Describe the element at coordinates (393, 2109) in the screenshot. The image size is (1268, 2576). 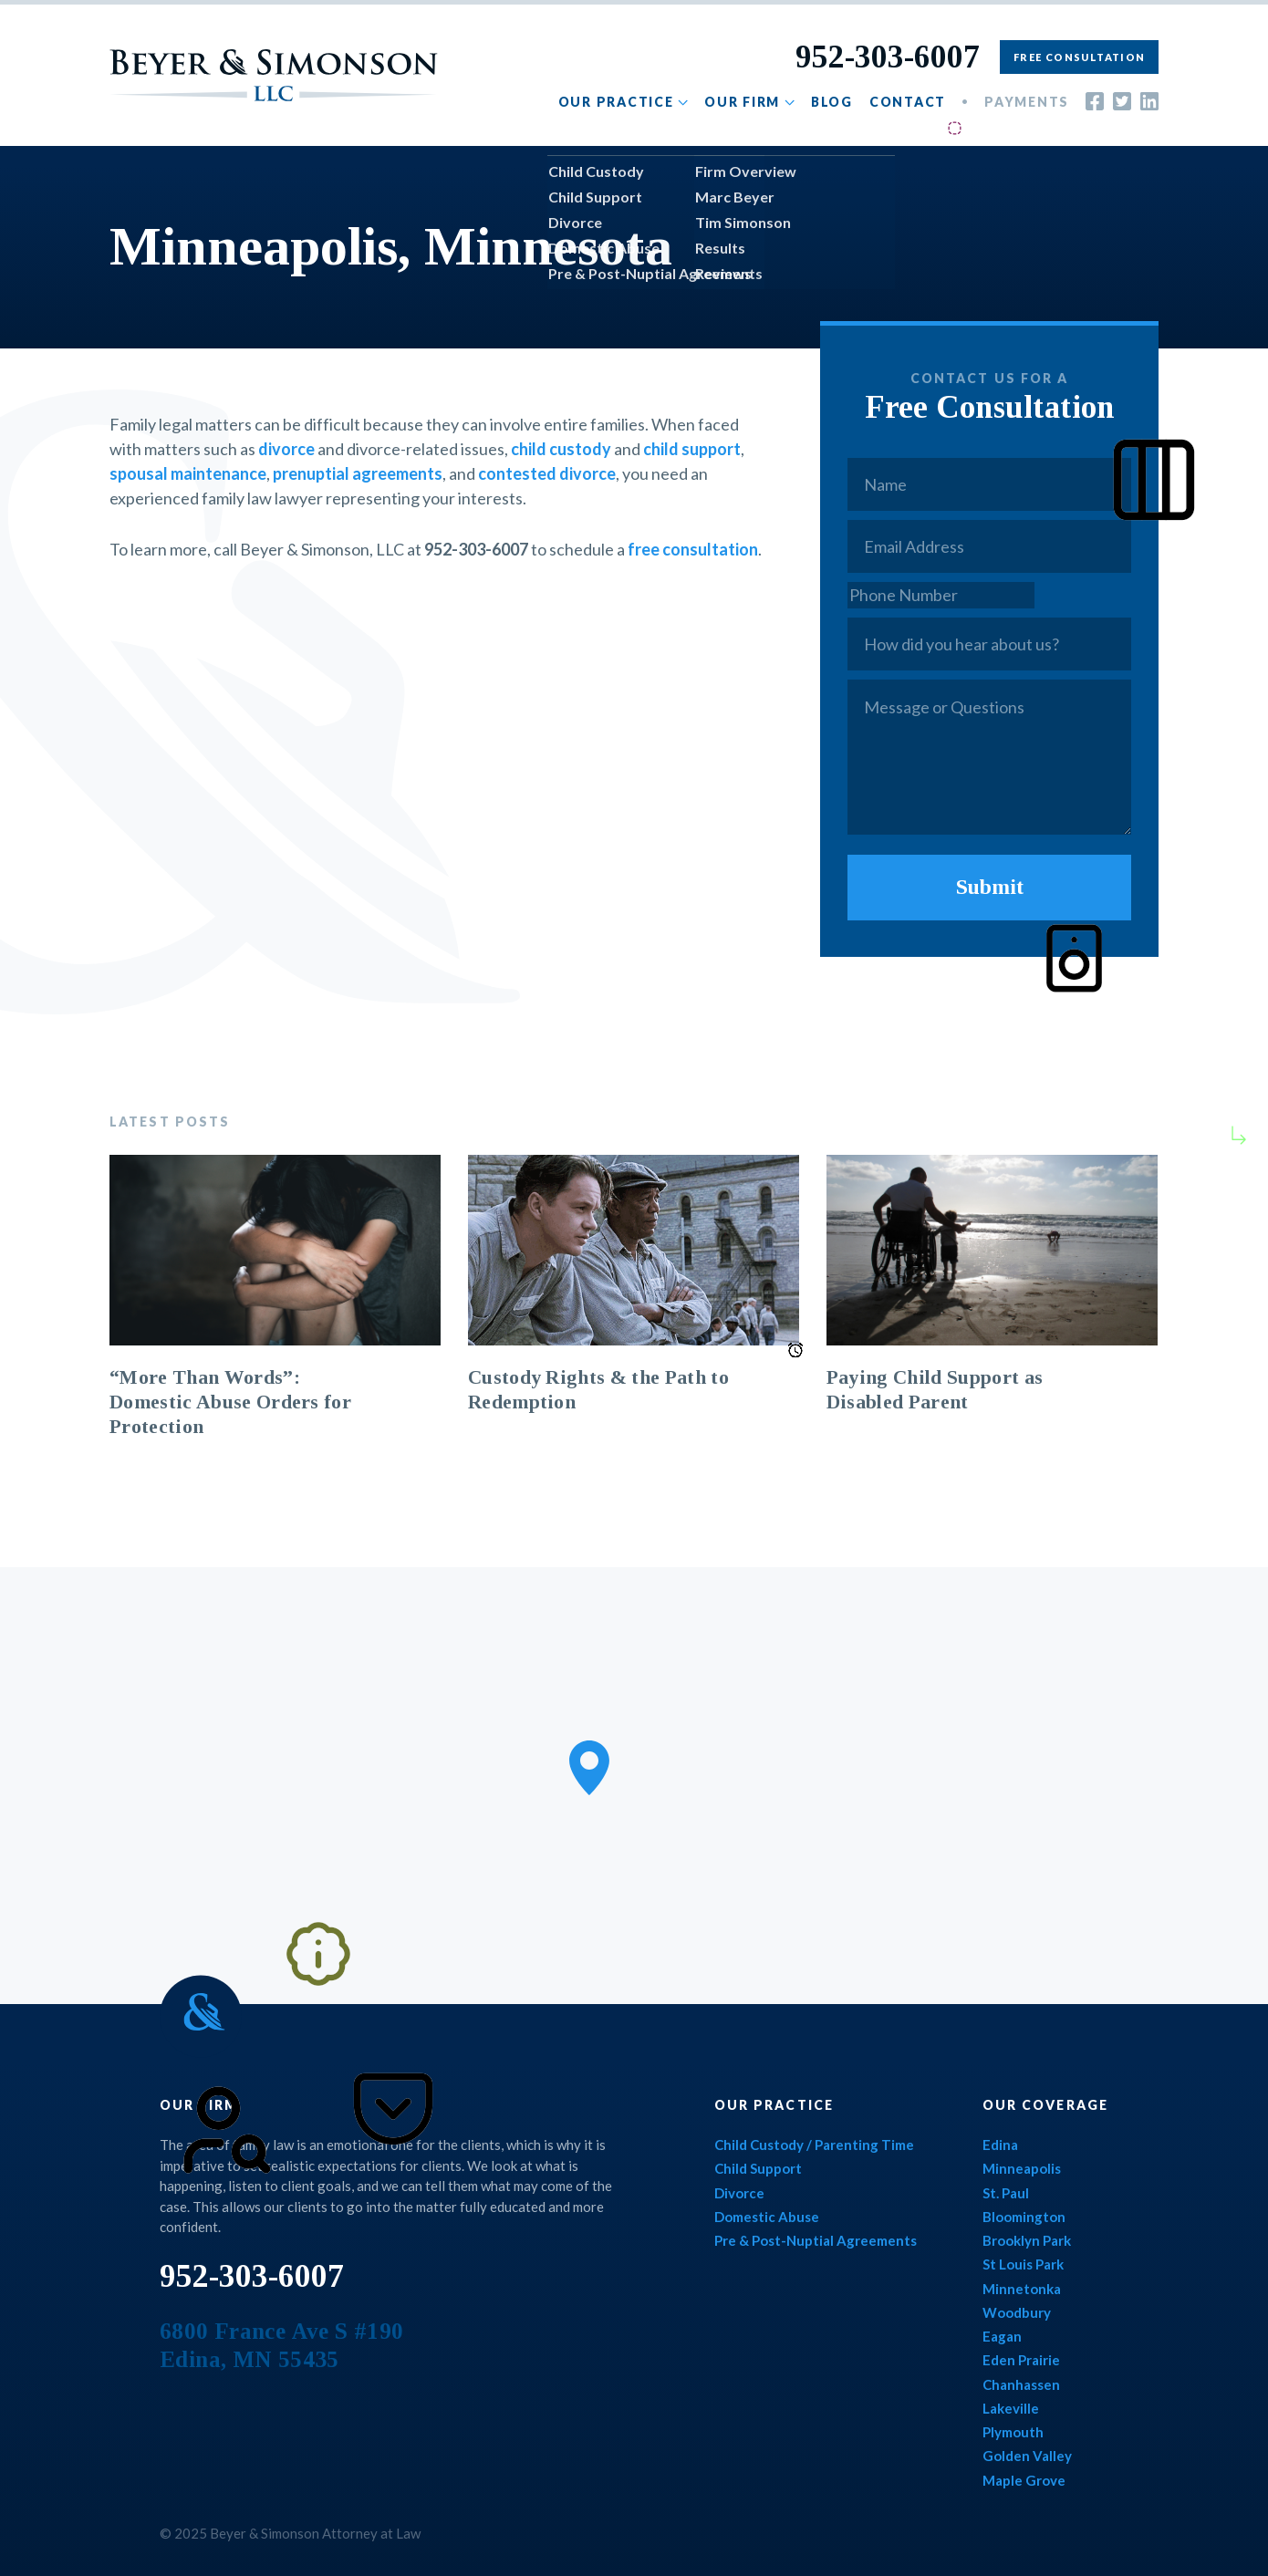
I see `save to pocket for later reading` at that location.